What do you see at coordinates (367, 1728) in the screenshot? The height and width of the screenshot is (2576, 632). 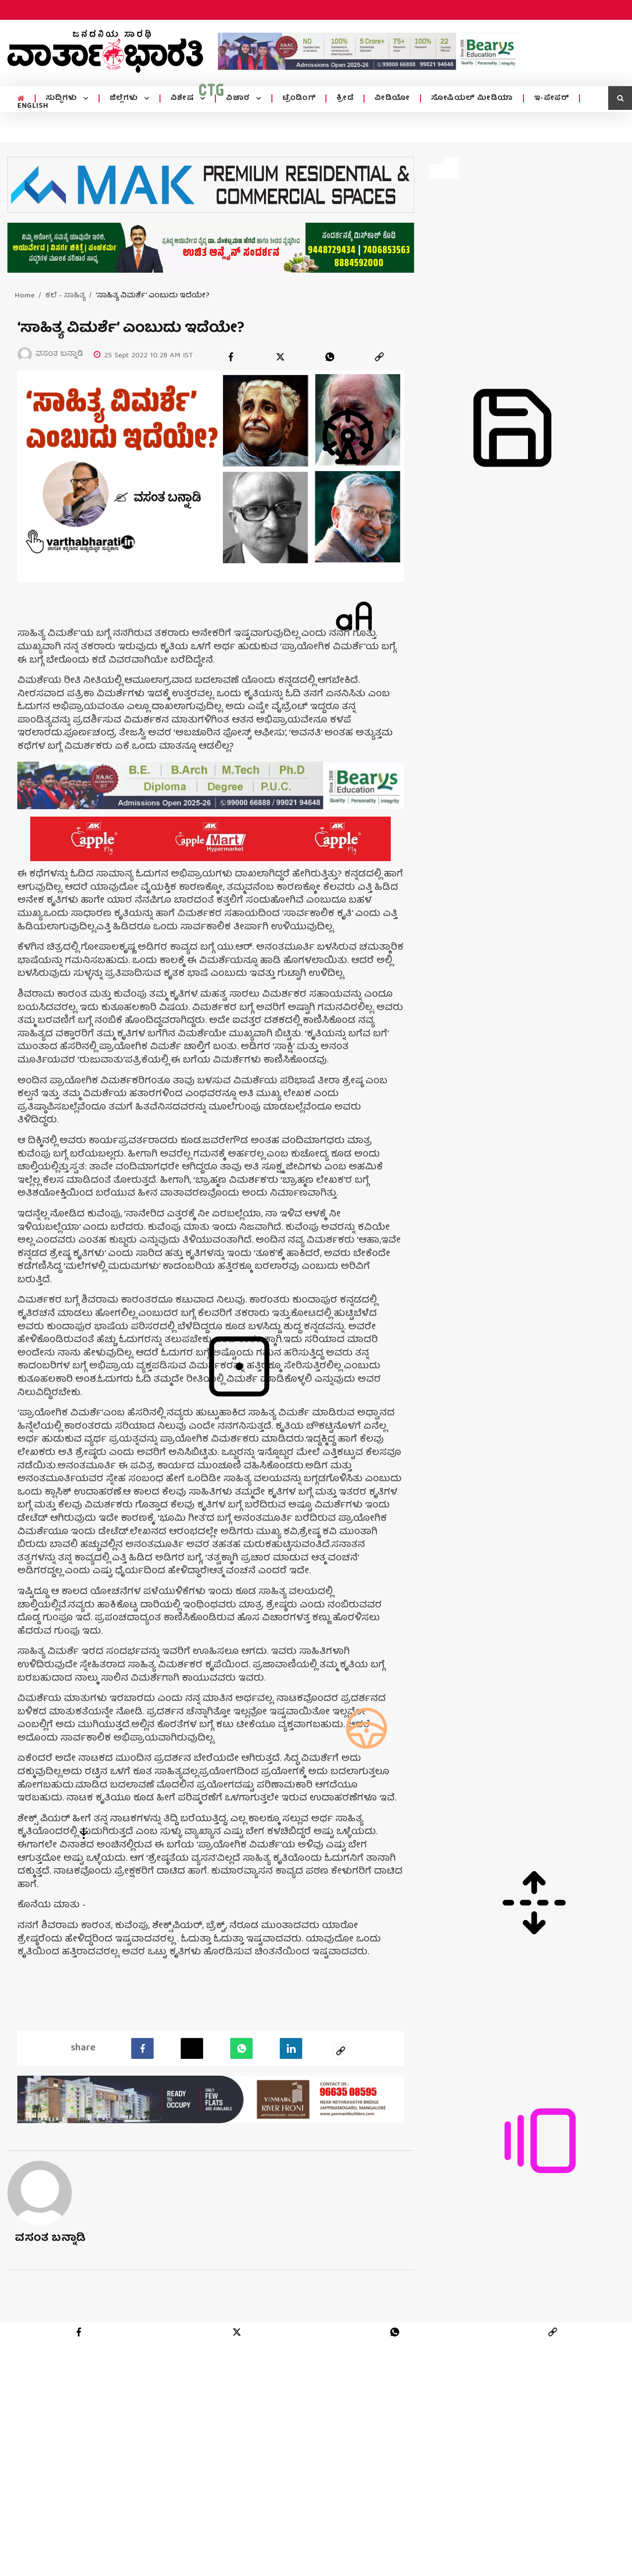 I see `access driving or navigation mode` at bounding box center [367, 1728].